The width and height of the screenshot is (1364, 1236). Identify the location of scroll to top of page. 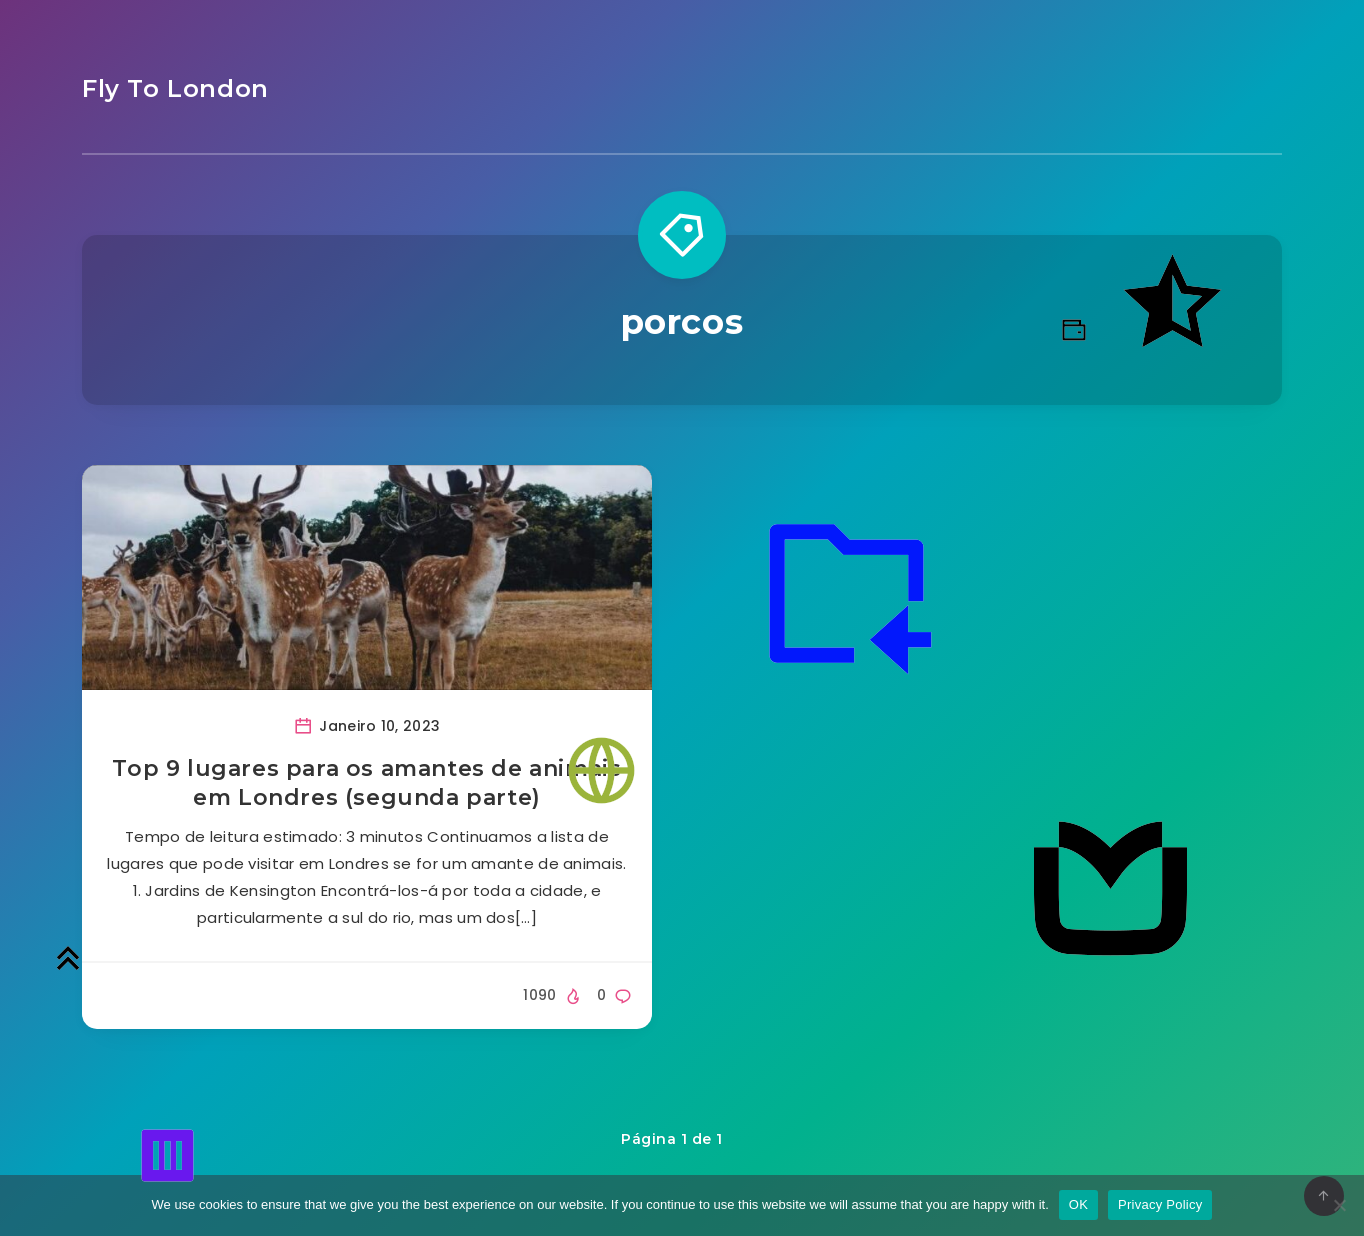
(68, 959).